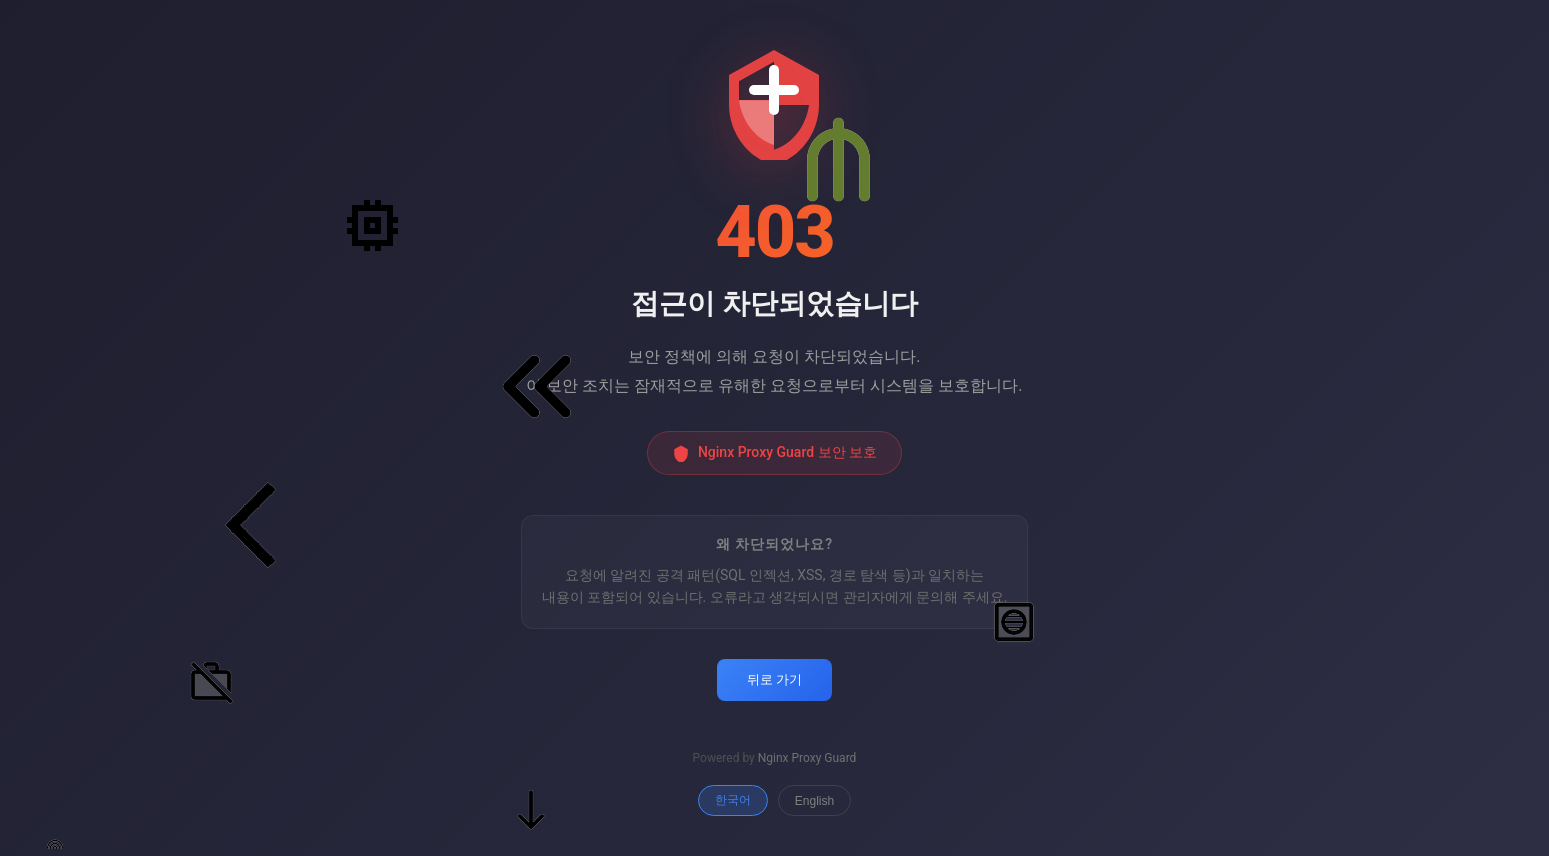 The width and height of the screenshot is (1549, 856). What do you see at coordinates (838, 159) in the screenshot?
I see `indicates azerbaijani manat currency` at bounding box center [838, 159].